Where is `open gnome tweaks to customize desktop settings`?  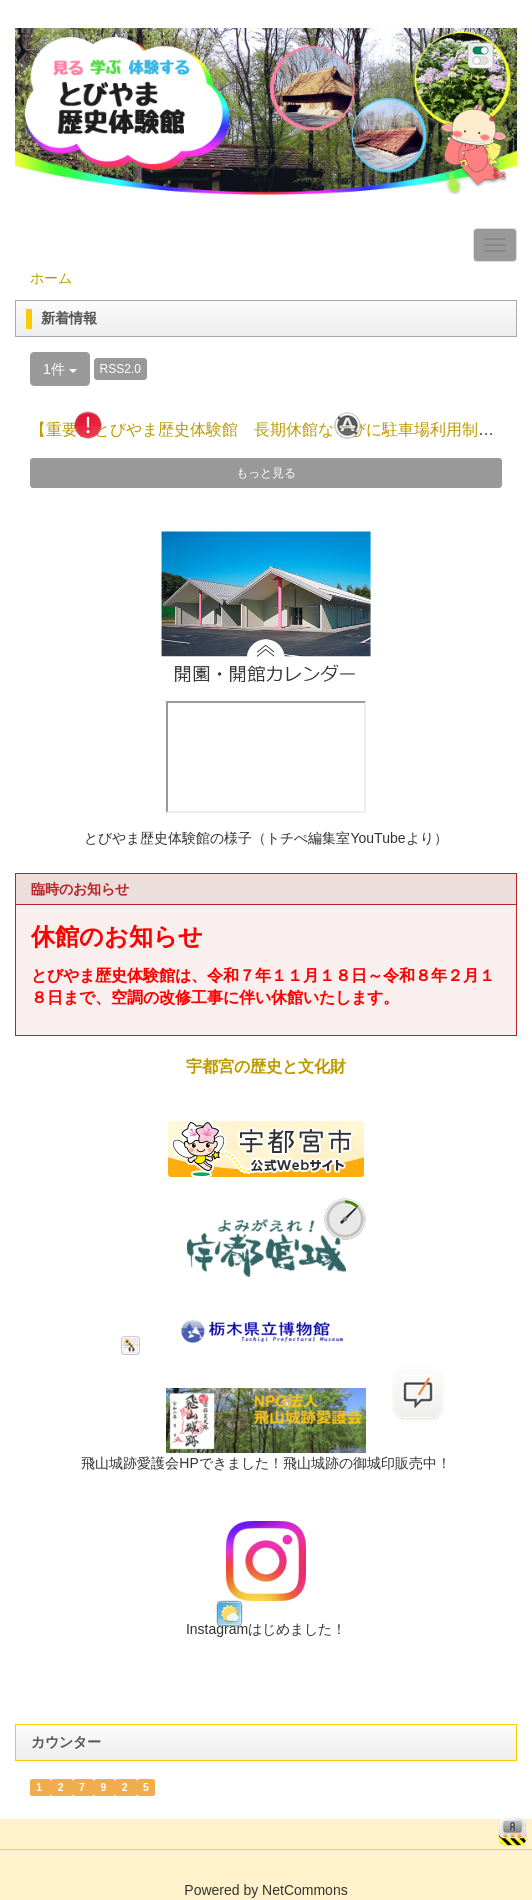 open gnome tweaks to customize desktop settings is located at coordinates (480, 55).